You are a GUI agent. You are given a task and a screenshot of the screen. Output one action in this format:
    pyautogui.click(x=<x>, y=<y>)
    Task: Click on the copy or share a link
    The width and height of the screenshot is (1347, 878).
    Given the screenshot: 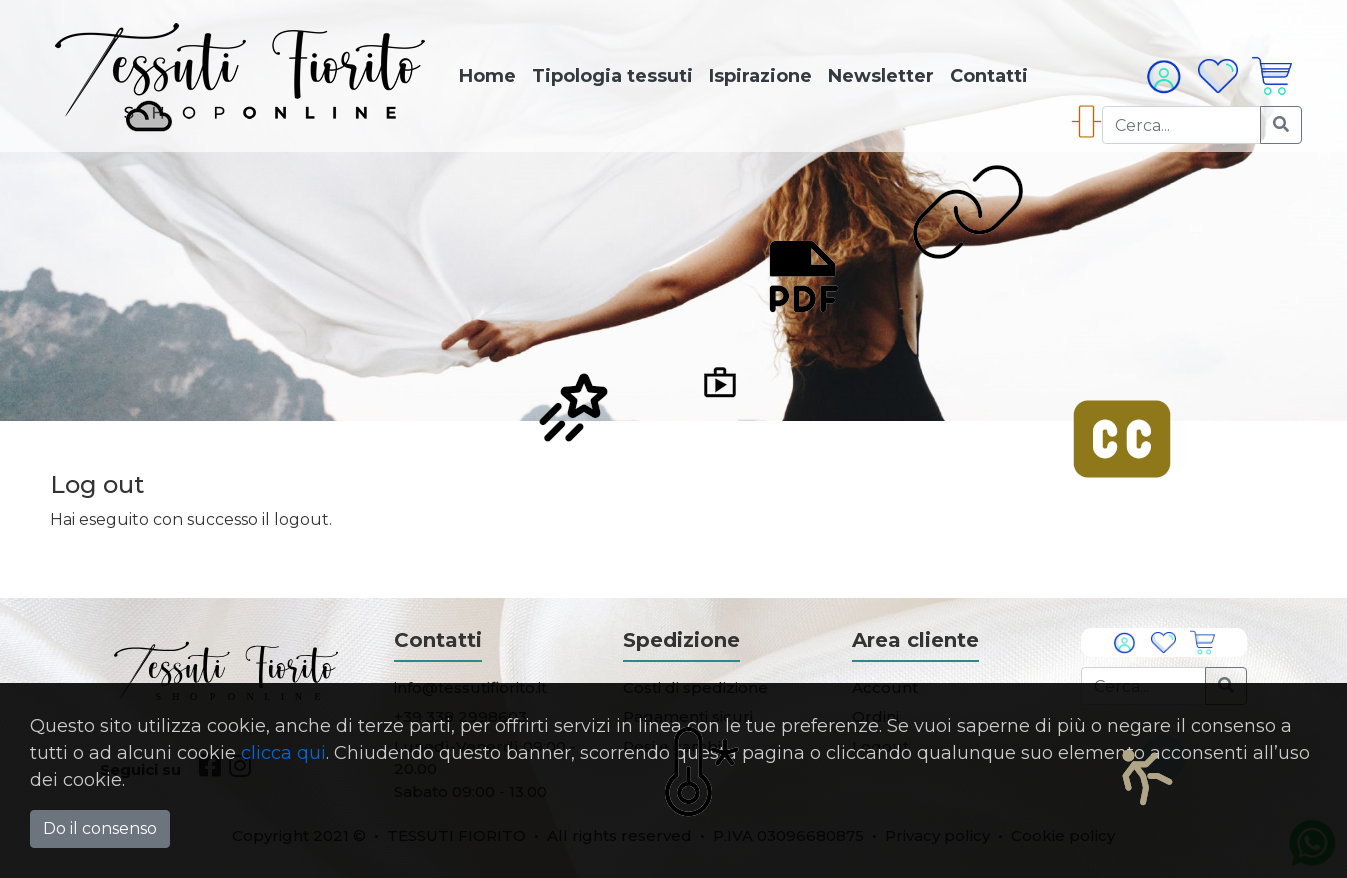 What is the action you would take?
    pyautogui.click(x=968, y=212)
    